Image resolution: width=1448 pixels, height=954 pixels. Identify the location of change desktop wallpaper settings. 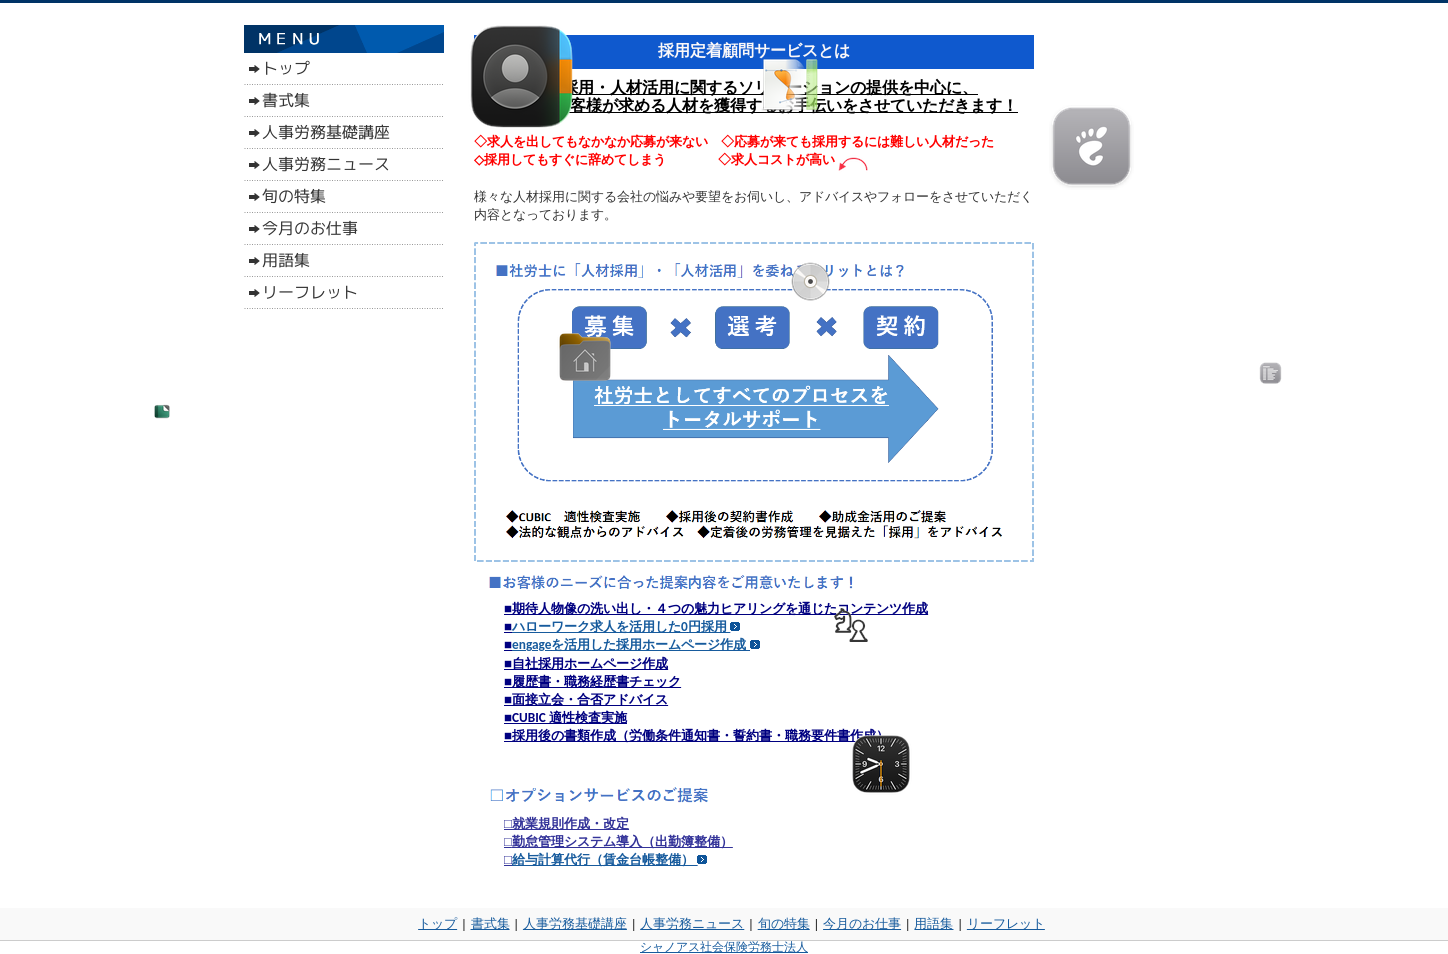
(162, 411).